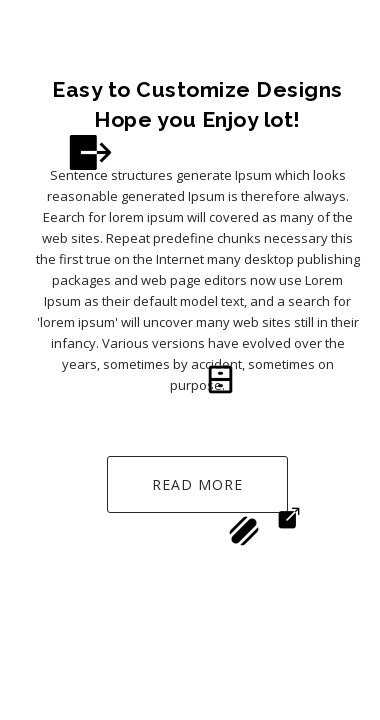 The height and width of the screenshot is (720, 380). I want to click on browse furniture or home decor items, so click(220, 379).